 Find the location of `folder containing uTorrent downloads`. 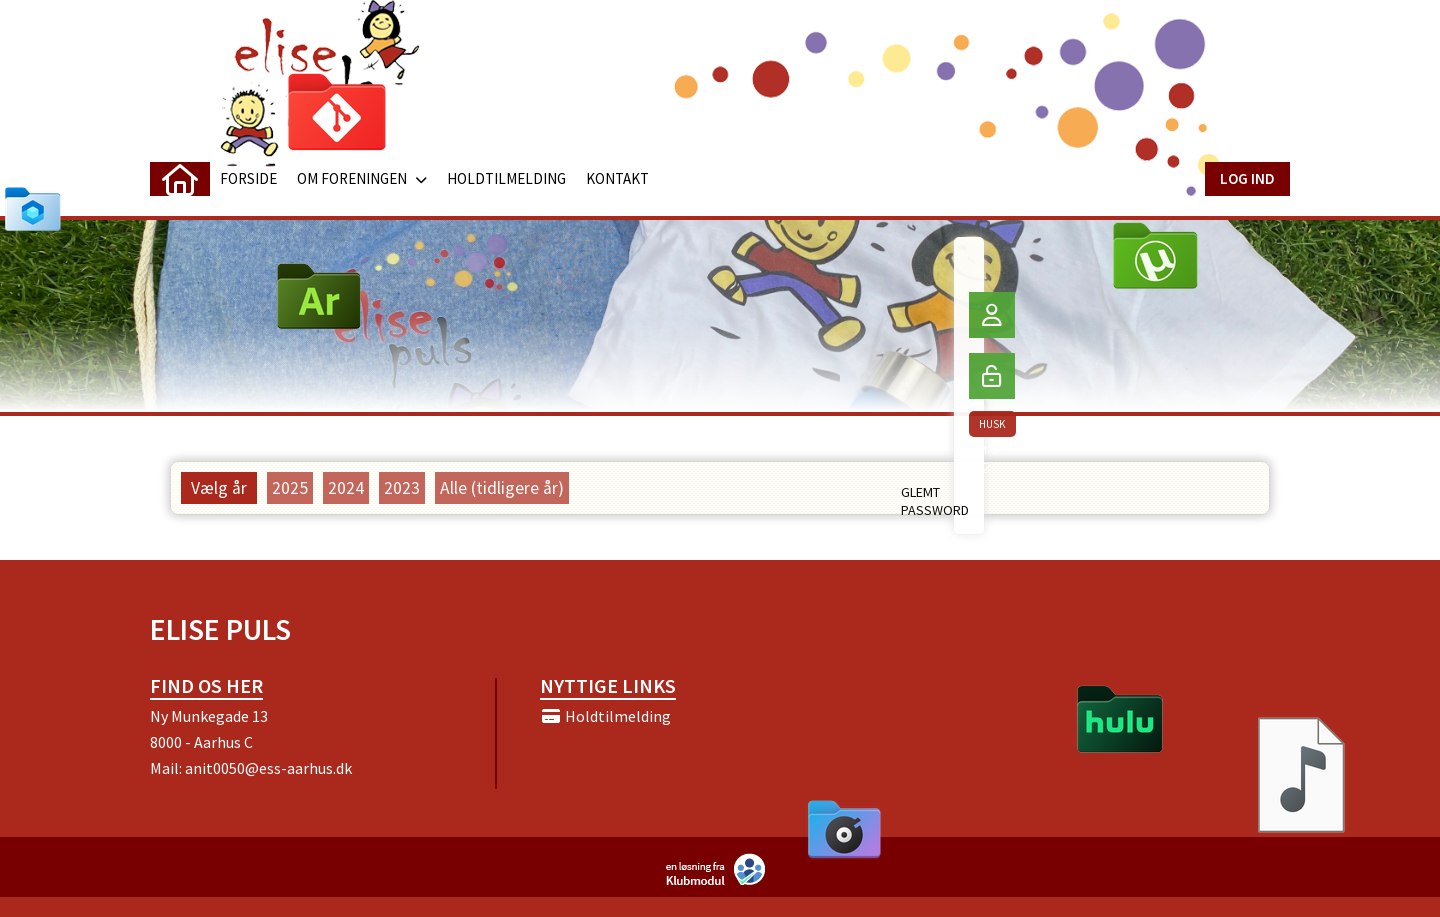

folder containing uTorrent downloads is located at coordinates (1155, 258).